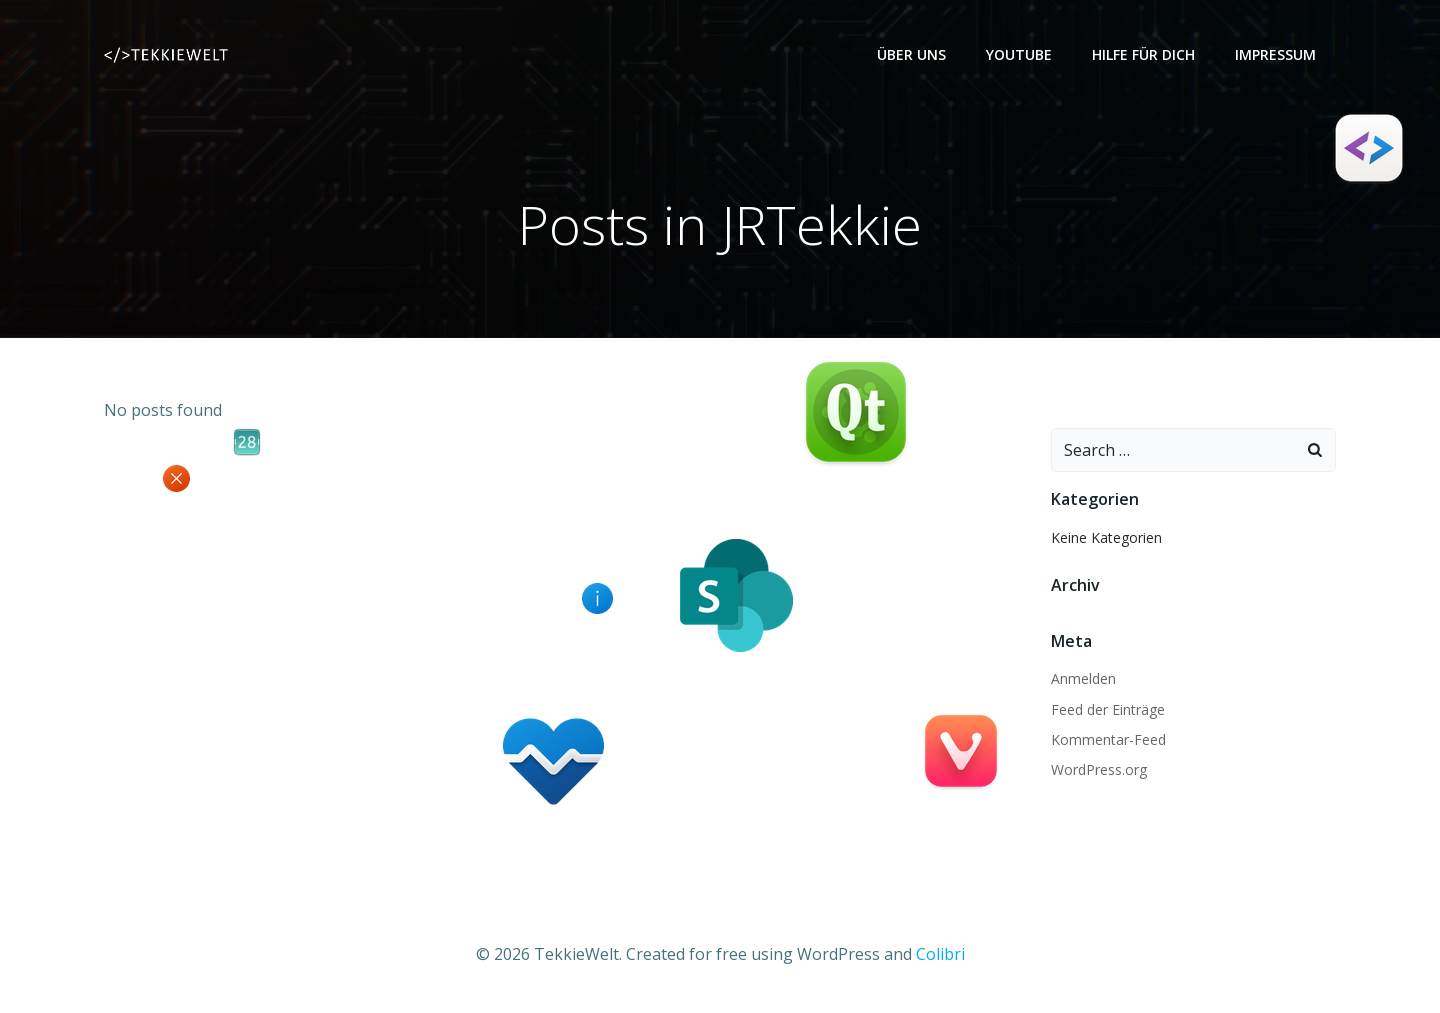 Image resolution: width=1440 pixels, height=1013 pixels. Describe the element at coordinates (1369, 148) in the screenshot. I see `open smartgit version control client` at that location.